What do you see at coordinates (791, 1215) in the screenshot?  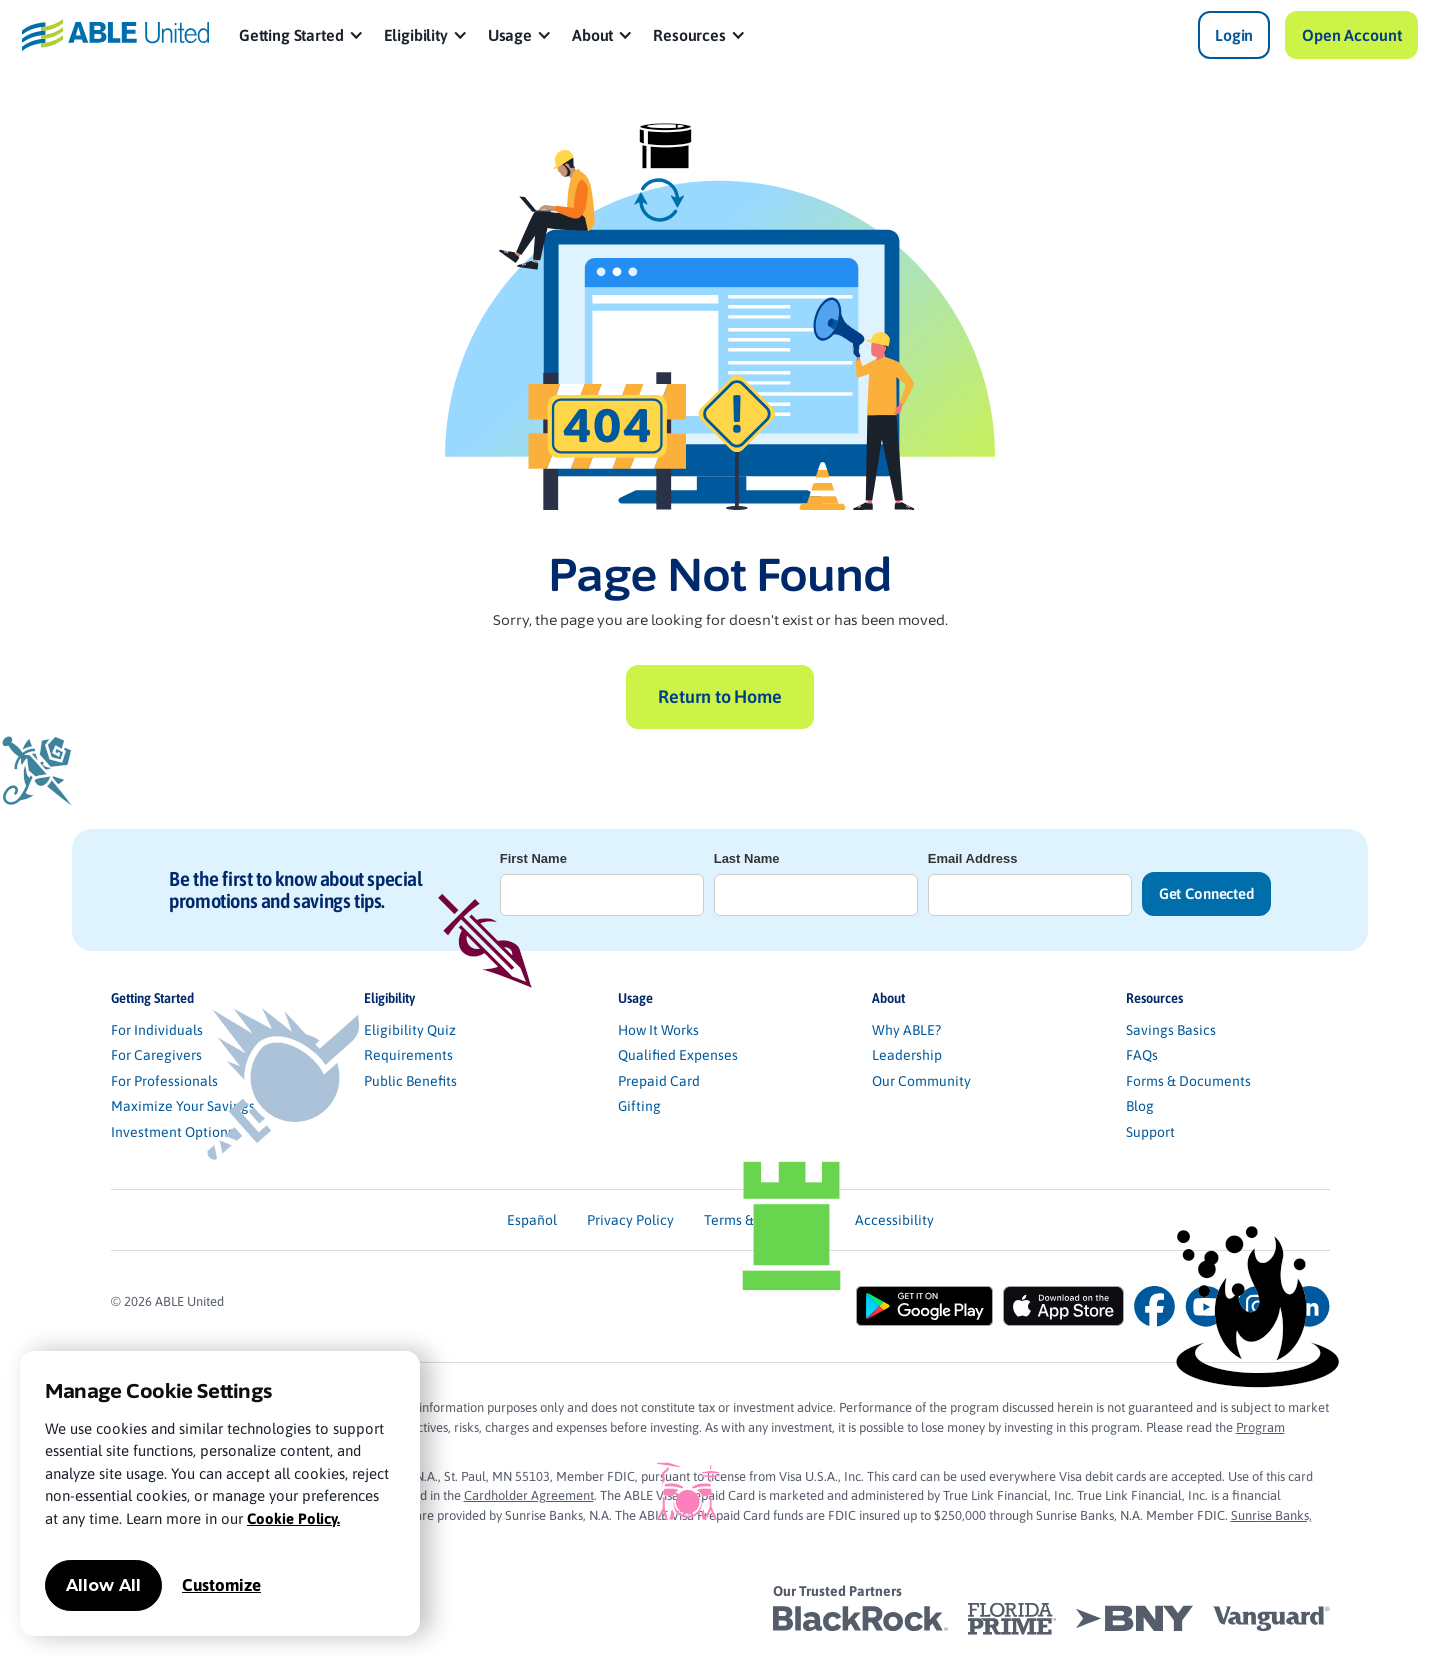 I see `play chess or access chess game` at bounding box center [791, 1215].